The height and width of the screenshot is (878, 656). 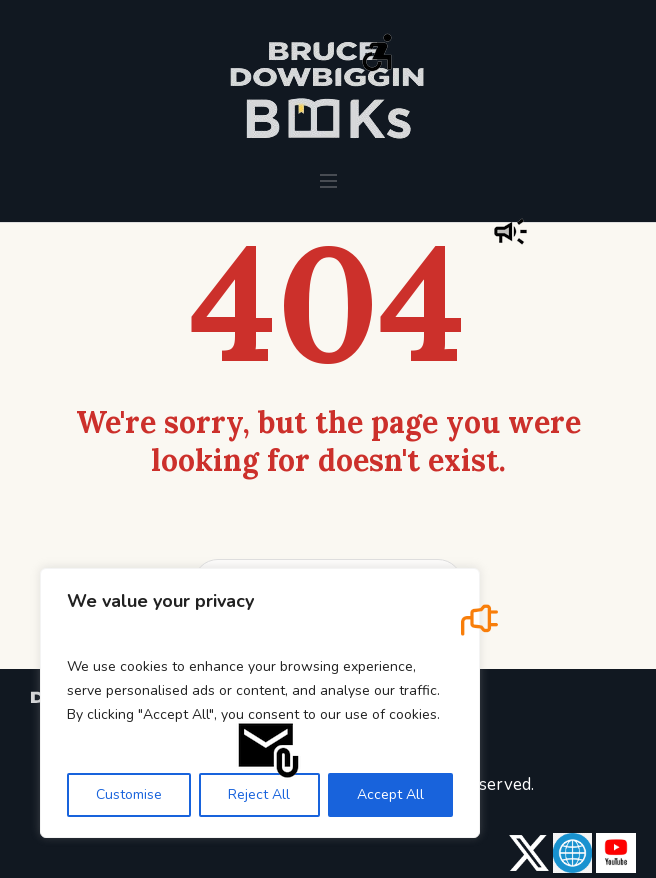 What do you see at coordinates (479, 619) in the screenshot?
I see `connect to a power source or external device` at bounding box center [479, 619].